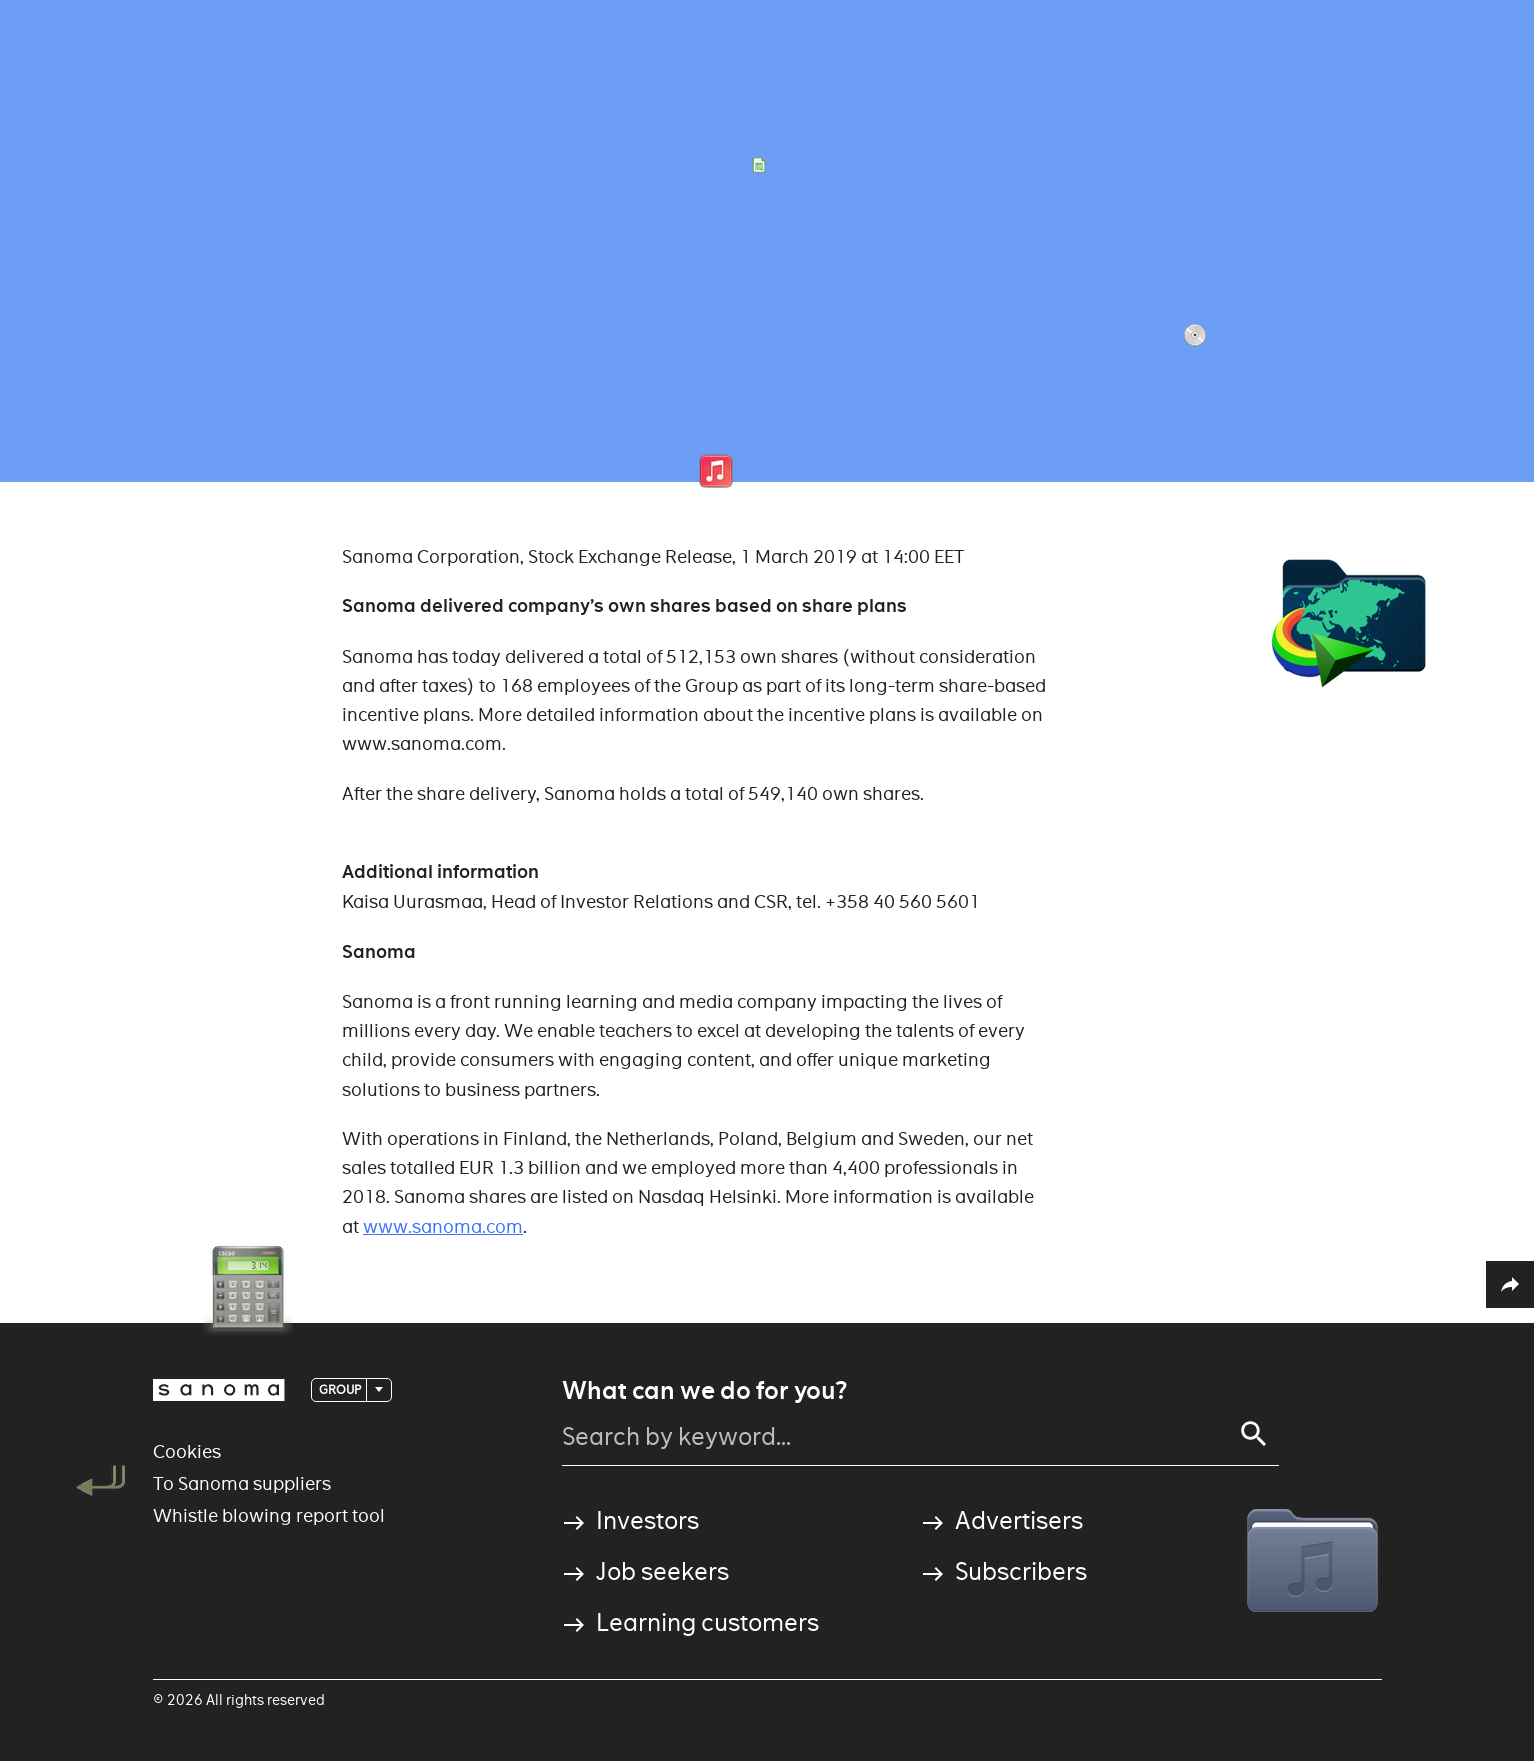 This screenshot has width=1534, height=1761. What do you see at coordinates (248, 1290) in the screenshot?
I see `open the calculator app` at bounding box center [248, 1290].